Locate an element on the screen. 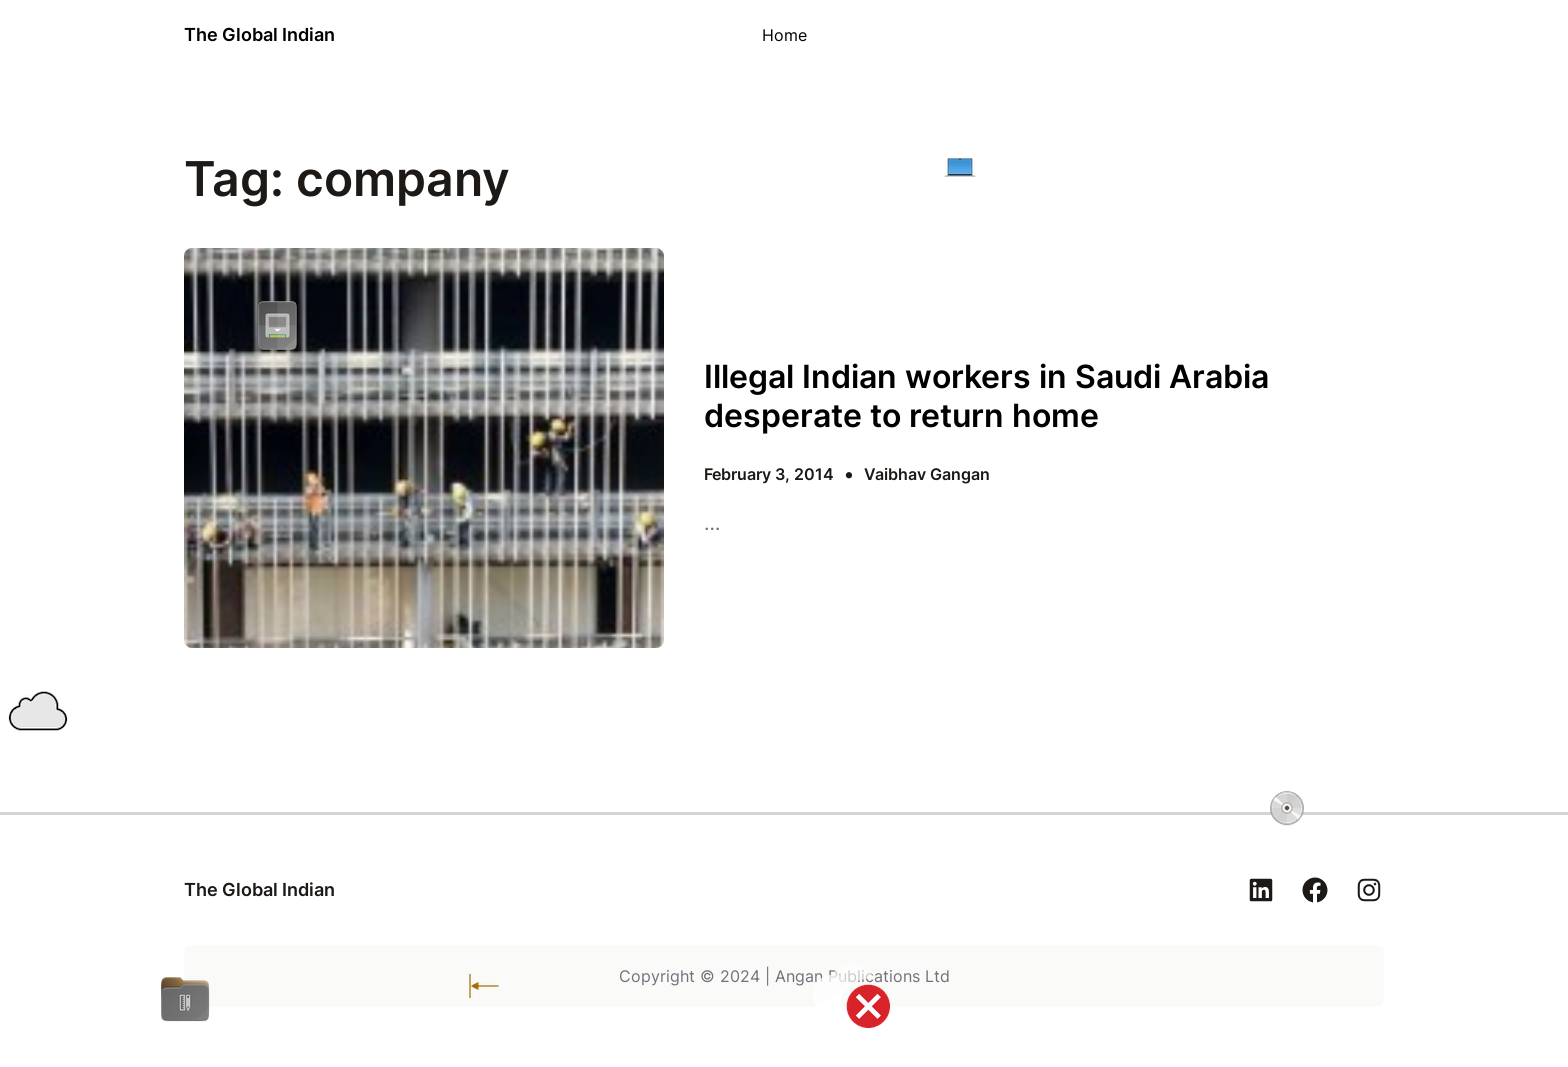 The height and width of the screenshot is (1067, 1568). go to the first item in a list or sequence is located at coordinates (484, 986).